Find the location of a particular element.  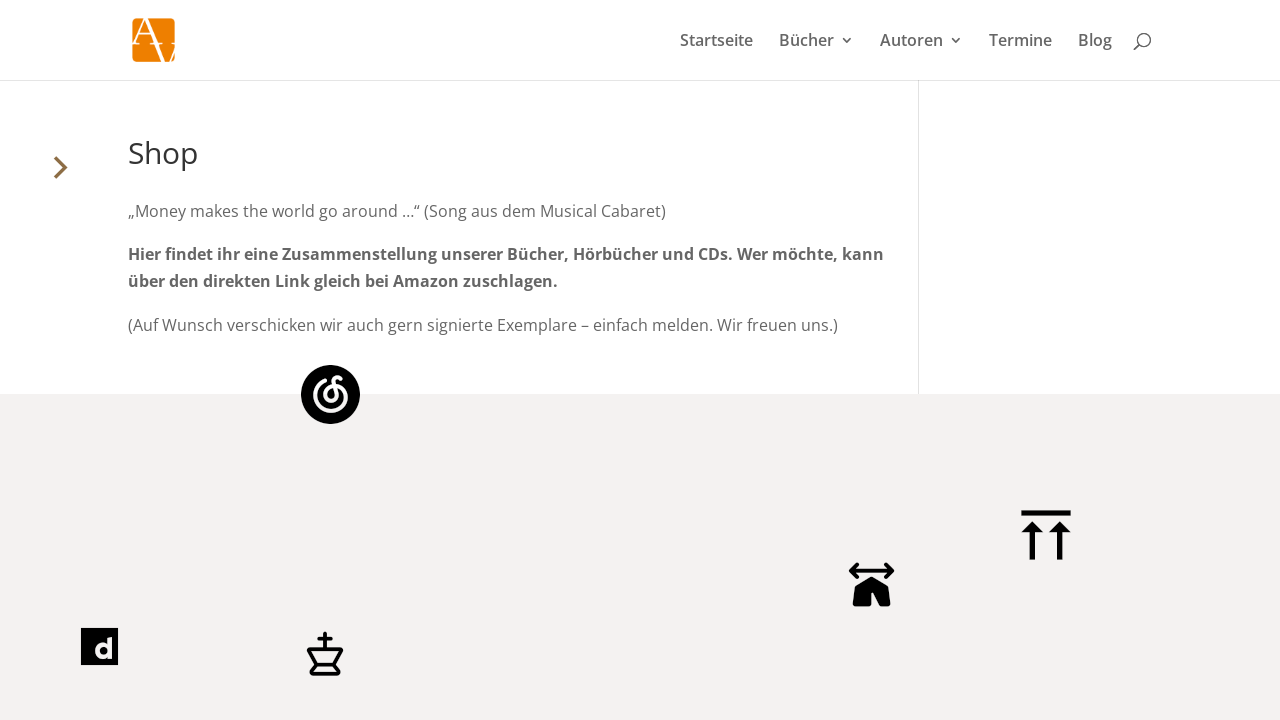

open the dailymotion app is located at coordinates (99, 646).